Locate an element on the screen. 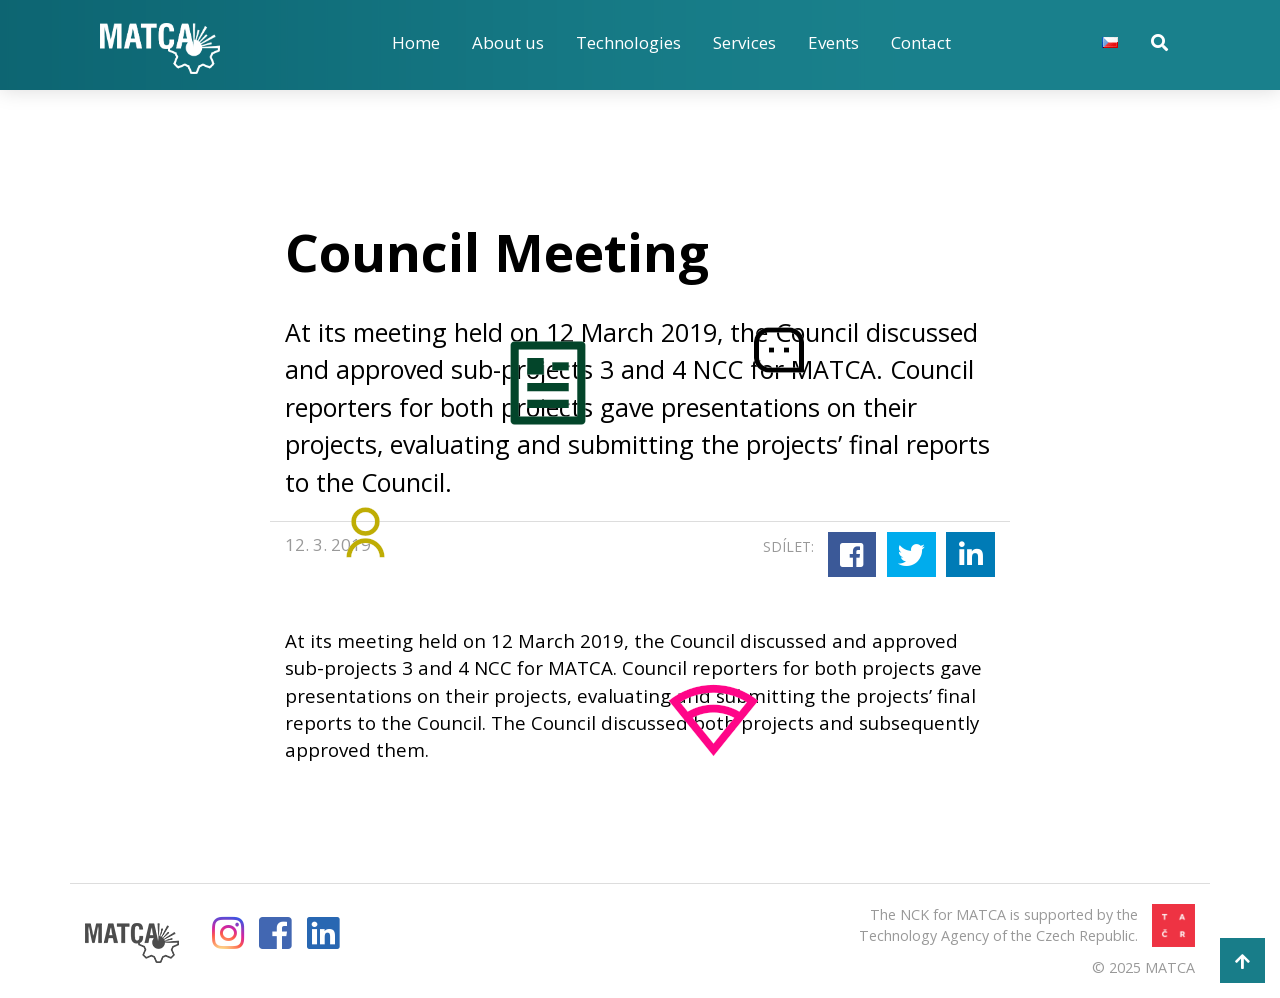 The image size is (1280, 998). view article or news content is located at coordinates (548, 383).